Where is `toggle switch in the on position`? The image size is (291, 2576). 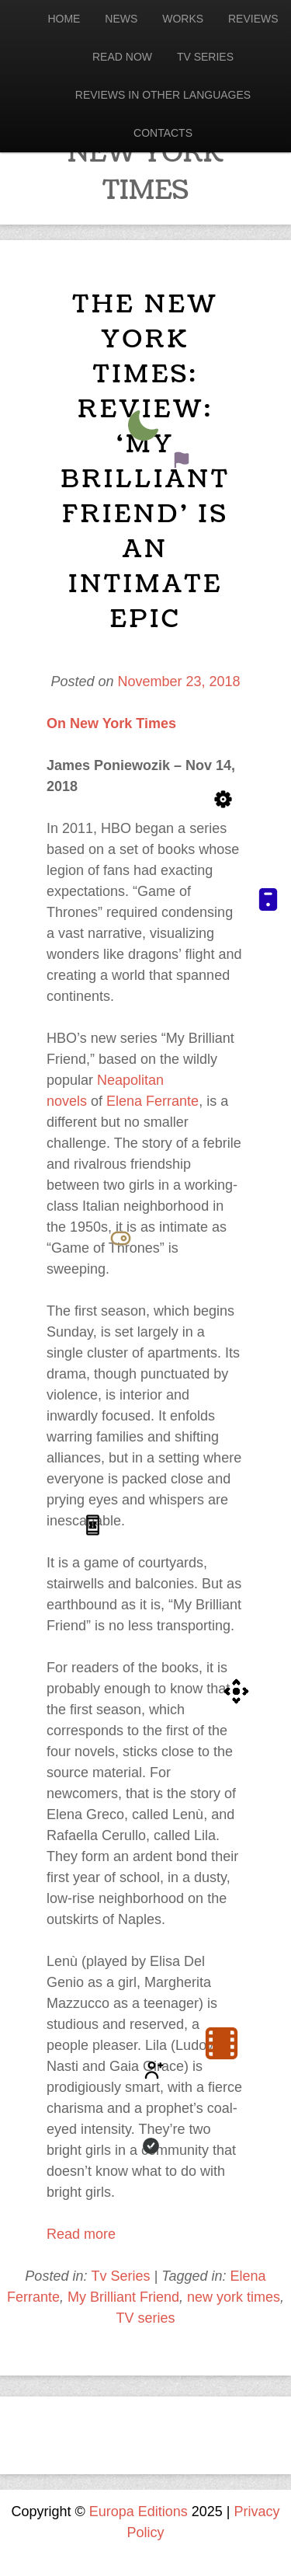
toggle switch in the on position is located at coordinates (120, 1238).